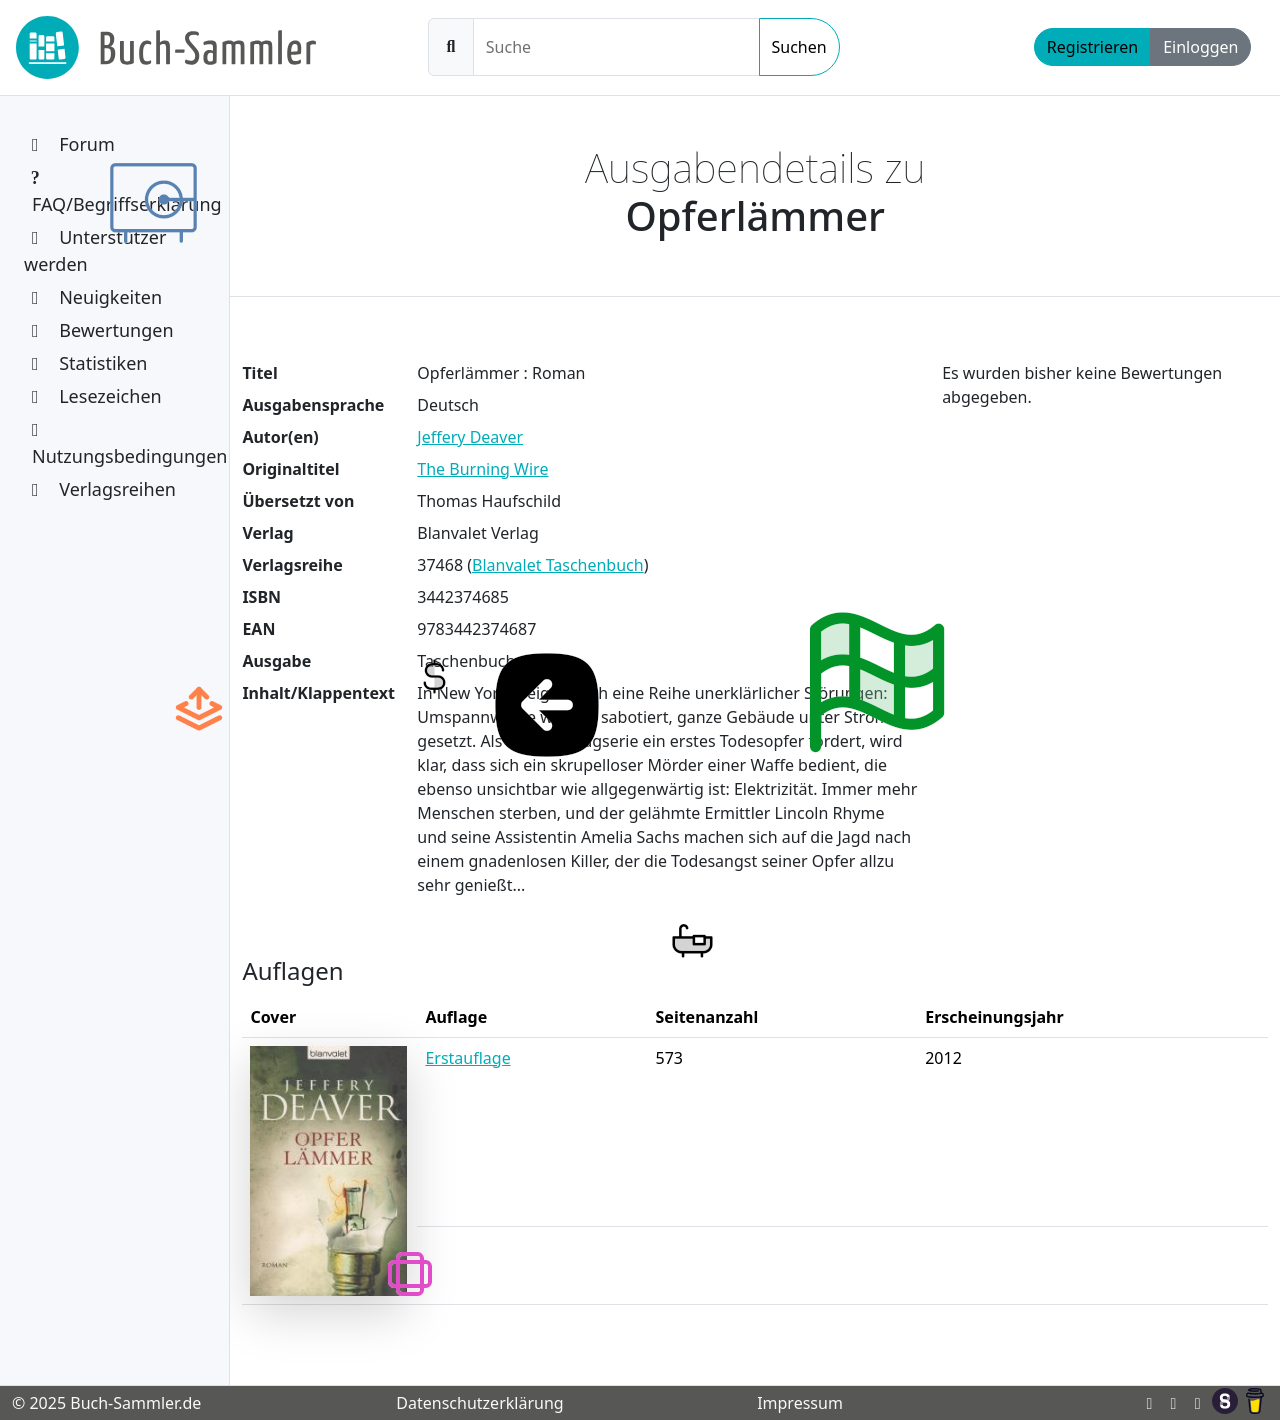  What do you see at coordinates (547, 705) in the screenshot?
I see `go back to the previous screen` at bounding box center [547, 705].